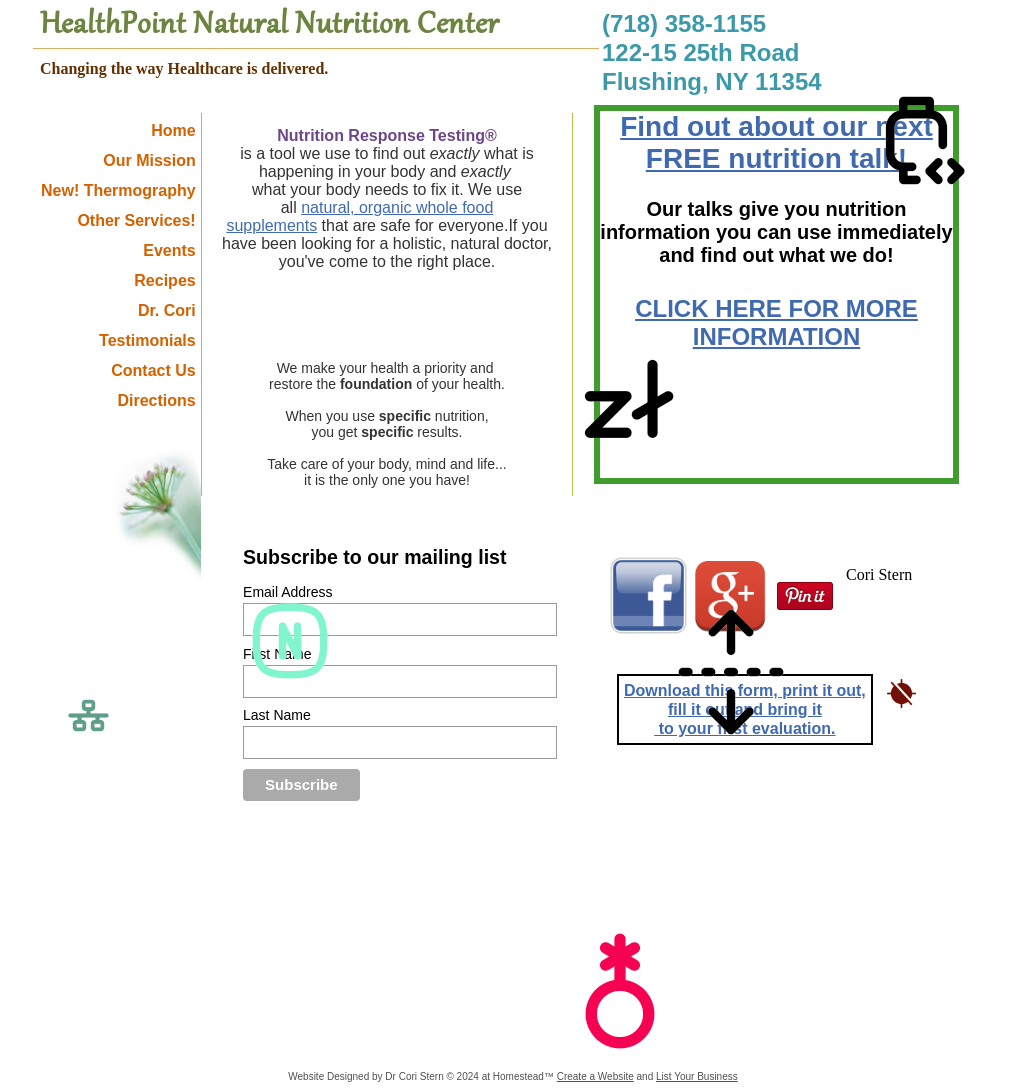  Describe the element at coordinates (88, 715) in the screenshot. I see `view network connections` at that location.